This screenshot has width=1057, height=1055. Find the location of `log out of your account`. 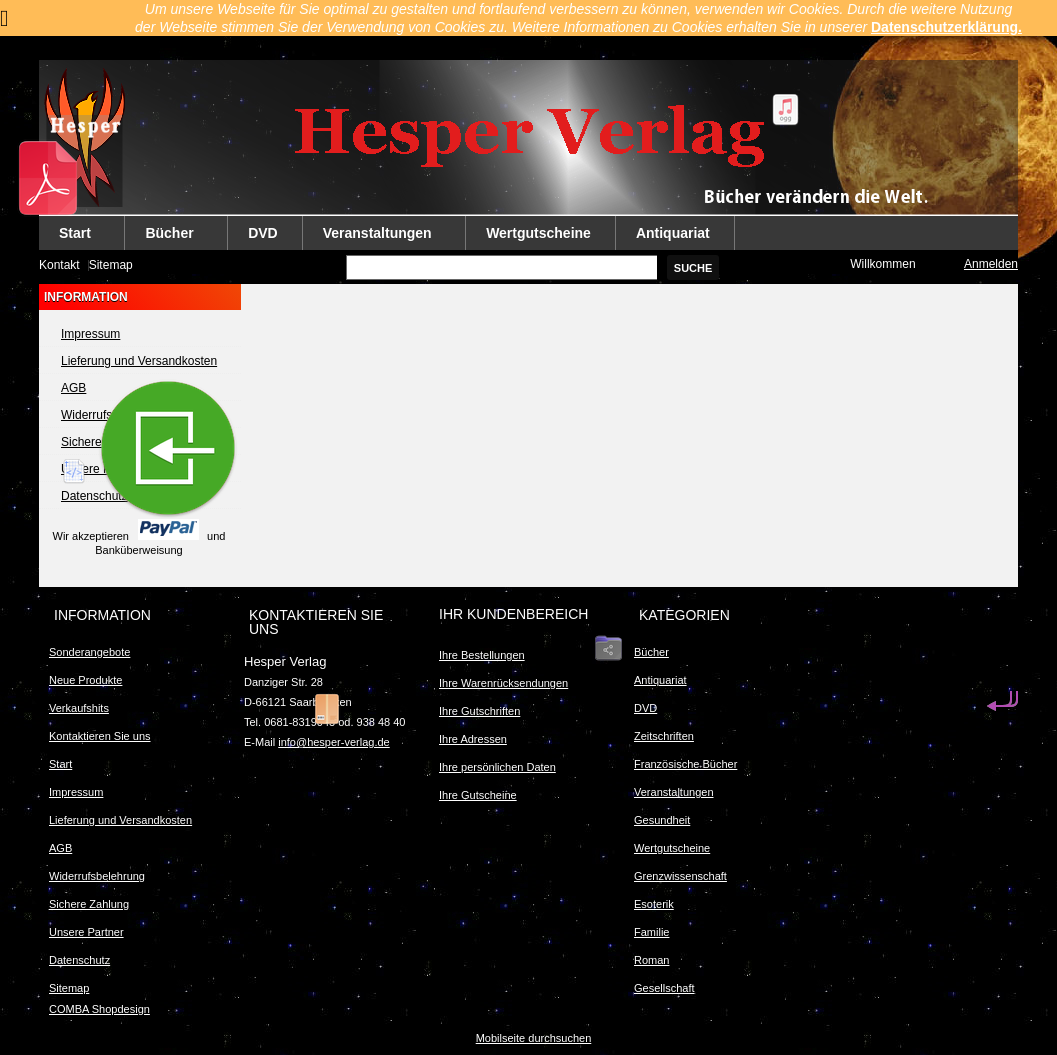

log out of your account is located at coordinates (168, 448).